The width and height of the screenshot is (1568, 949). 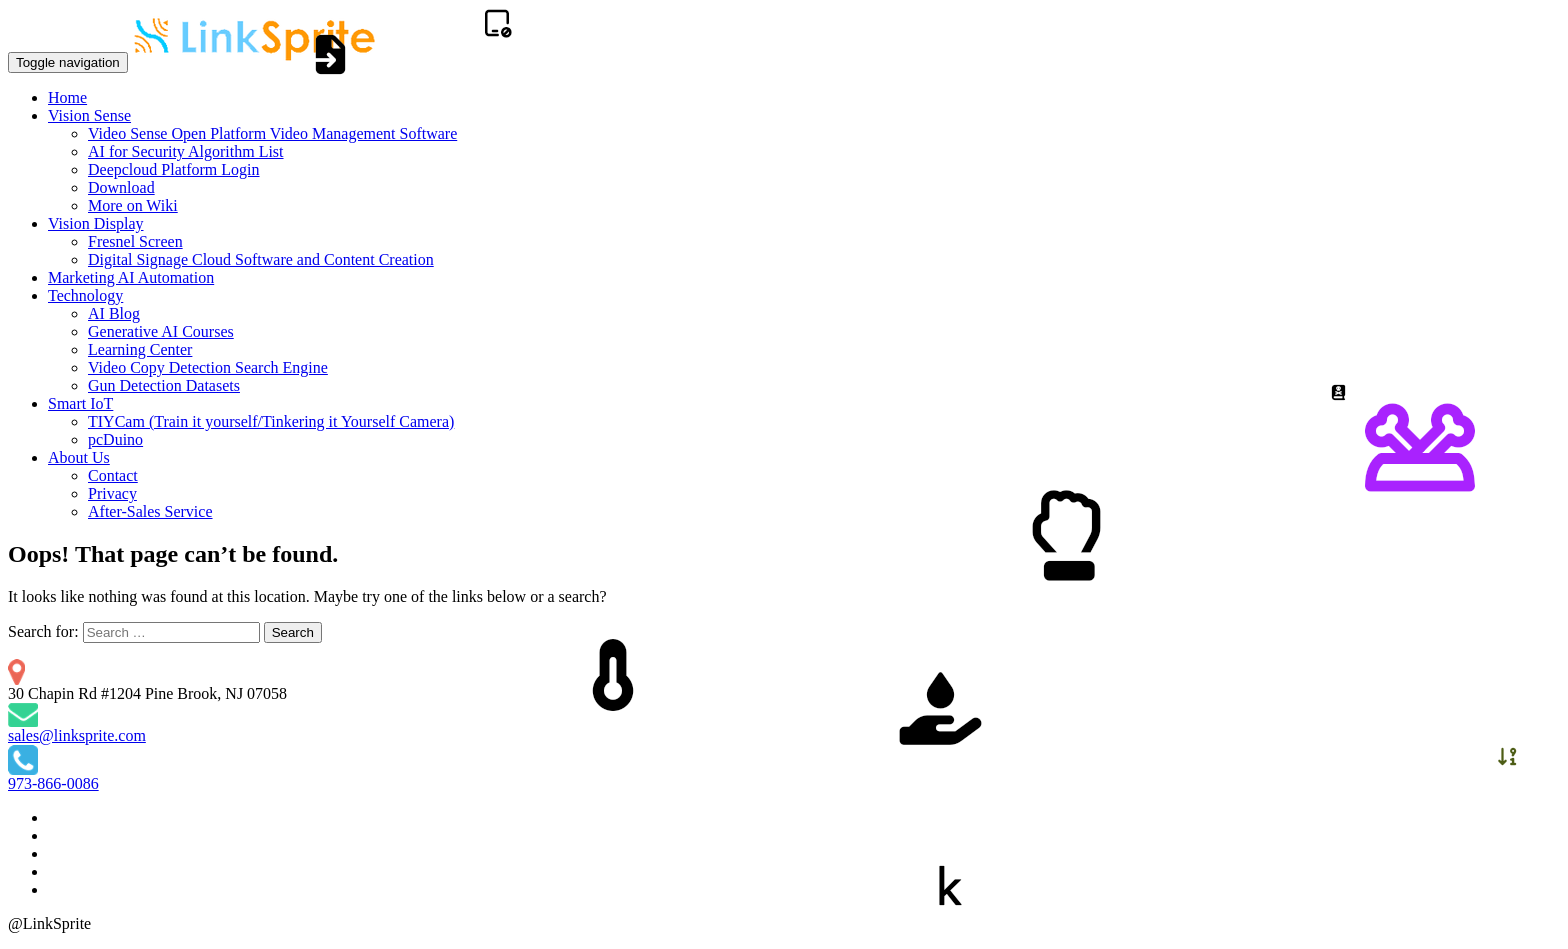 What do you see at coordinates (497, 23) in the screenshot?
I see `cancel iPad connection or pairing` at bounding box center [497, 23].